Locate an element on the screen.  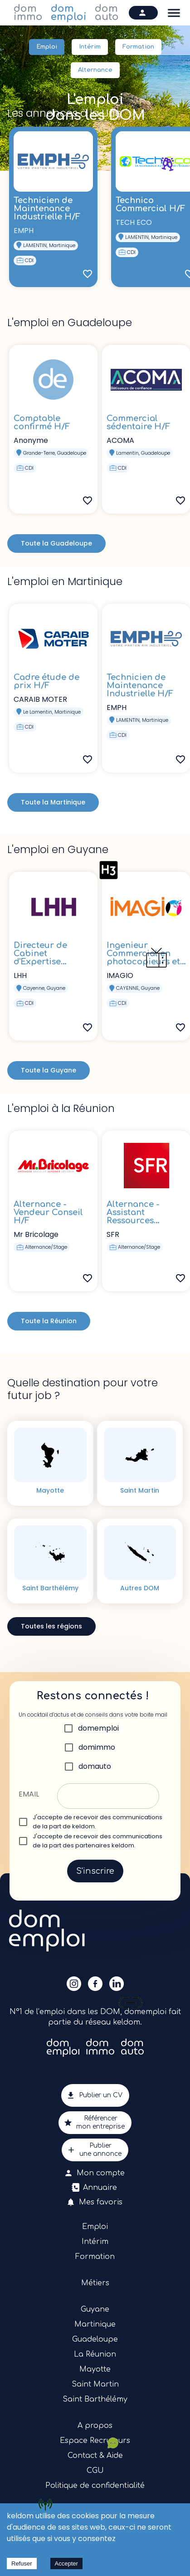
celebrate a milestone or achievement is located at coordinates (167, 164).